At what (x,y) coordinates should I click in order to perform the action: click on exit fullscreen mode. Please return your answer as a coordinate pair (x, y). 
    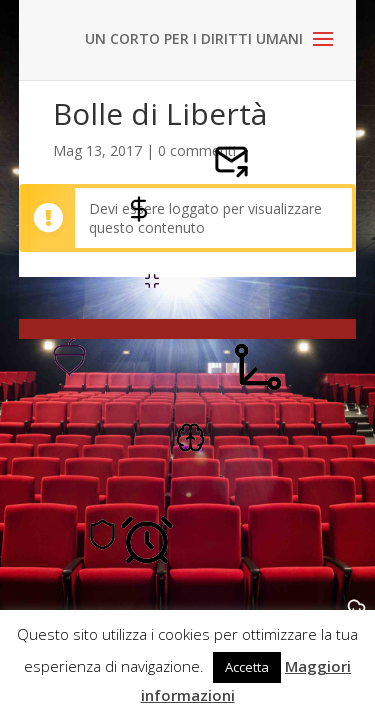
    Looking at the image, I should click on (152, 281).